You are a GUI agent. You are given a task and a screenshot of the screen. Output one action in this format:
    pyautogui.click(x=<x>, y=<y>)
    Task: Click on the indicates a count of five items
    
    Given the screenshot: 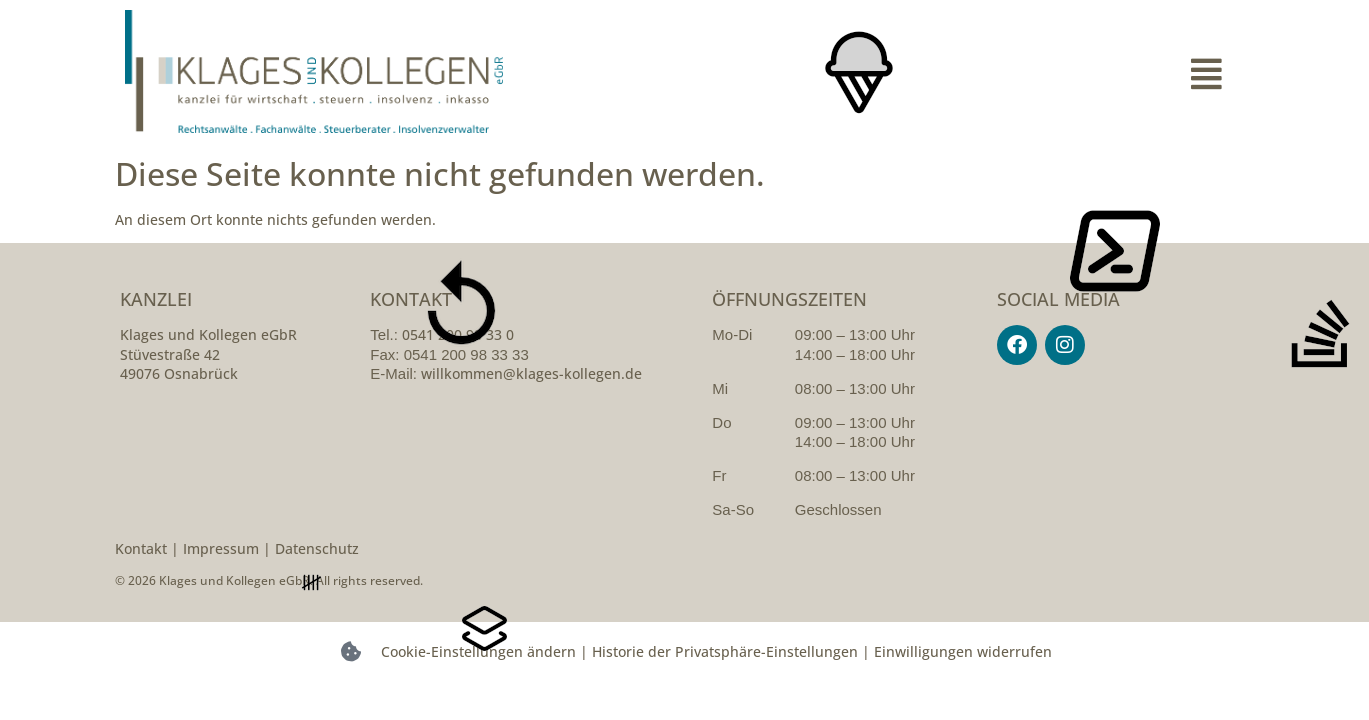 What is the action you would take?
    pyautogui.click(x=311, y=582)
    